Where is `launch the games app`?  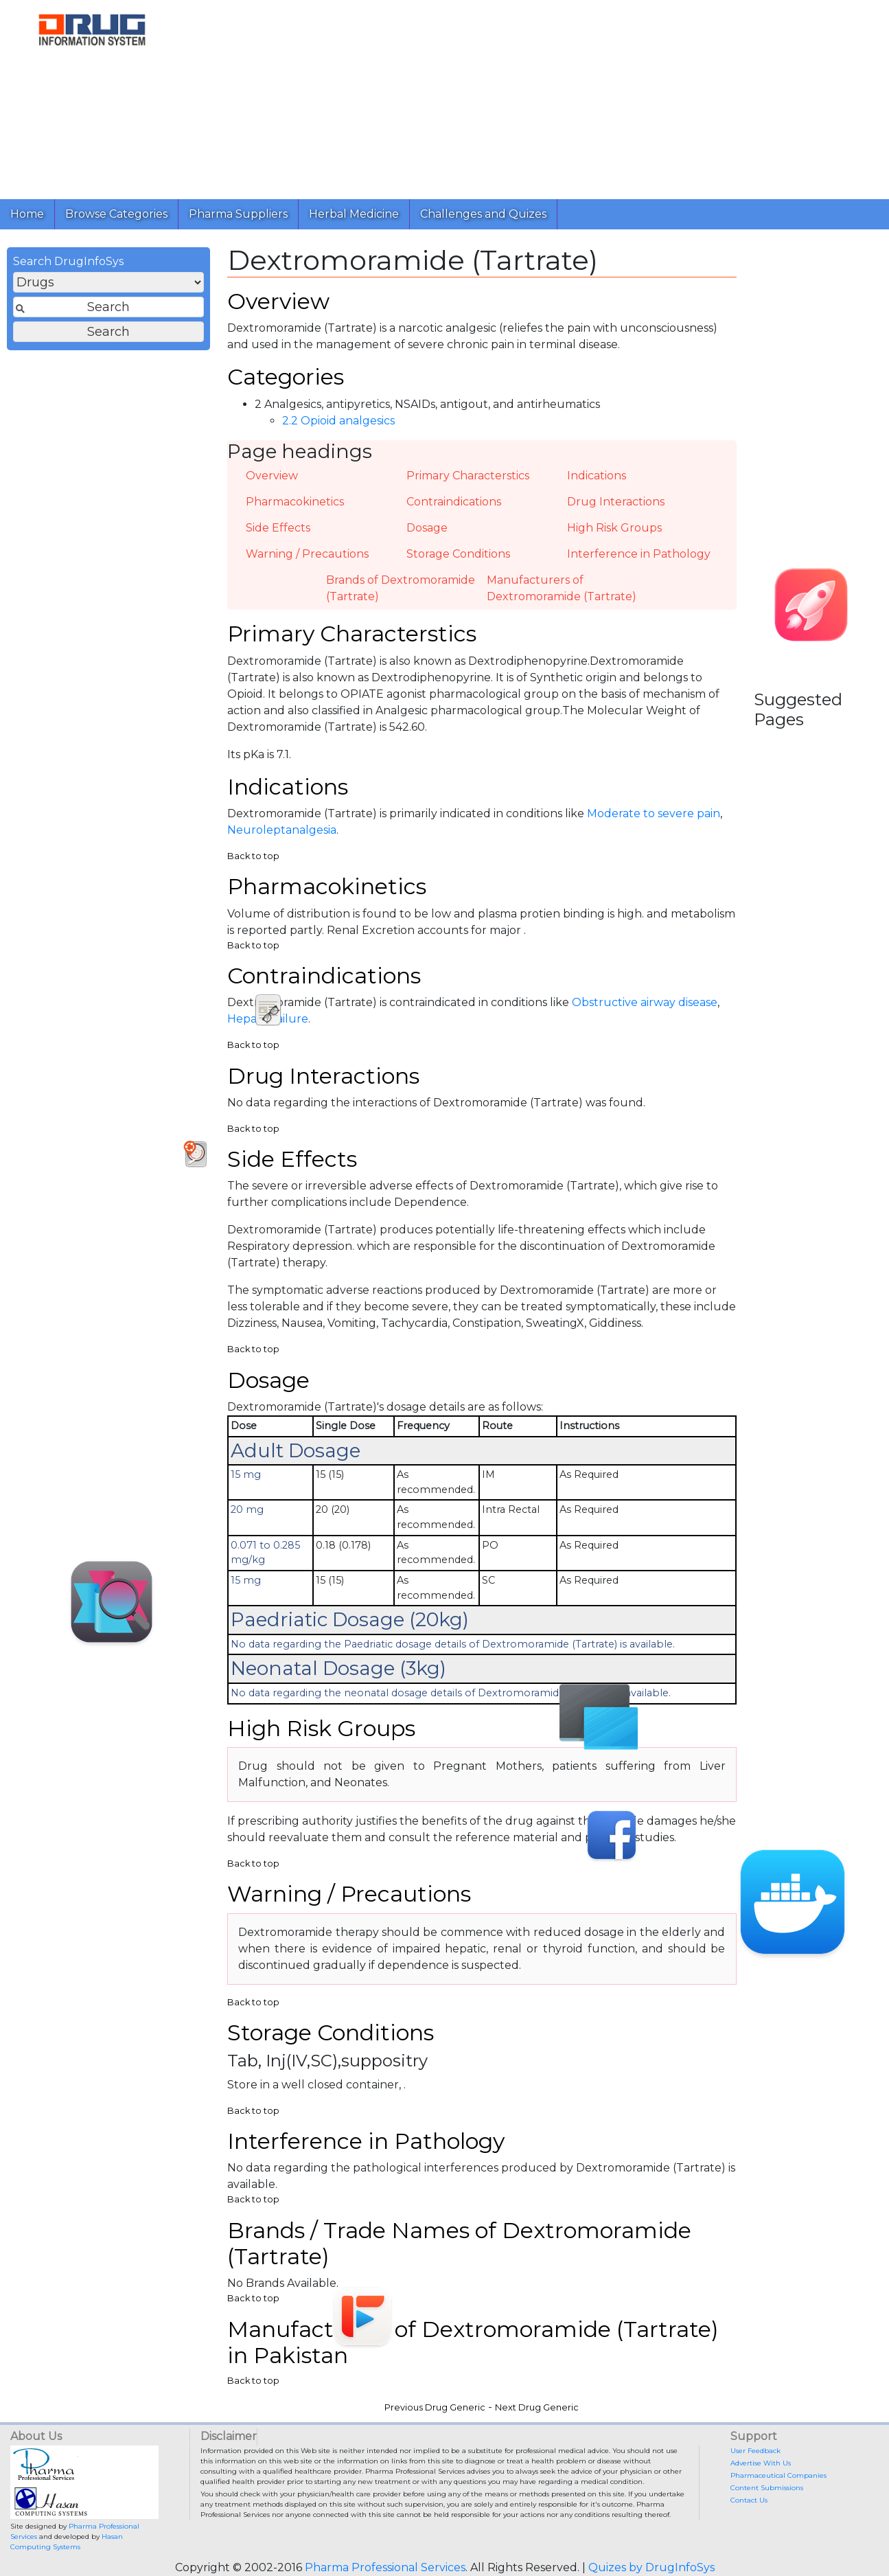 launch the games app is located at coordinates (811, 604).